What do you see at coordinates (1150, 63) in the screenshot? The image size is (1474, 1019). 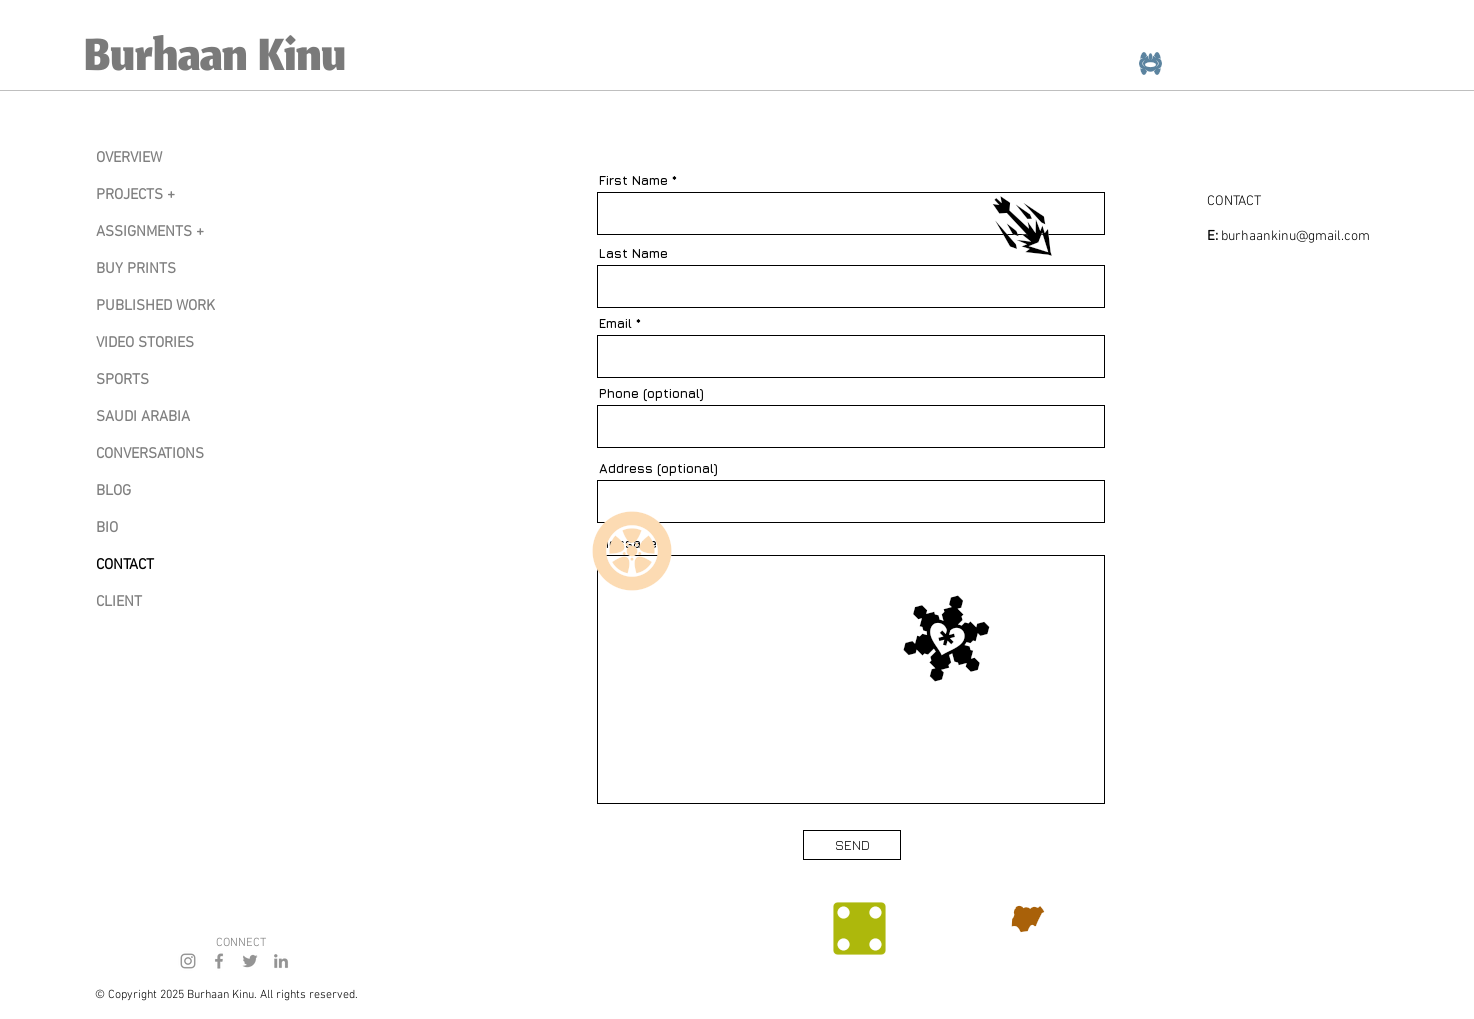 I see `decorative mask or carnival costume icon` at bounding box center [1150, 63].